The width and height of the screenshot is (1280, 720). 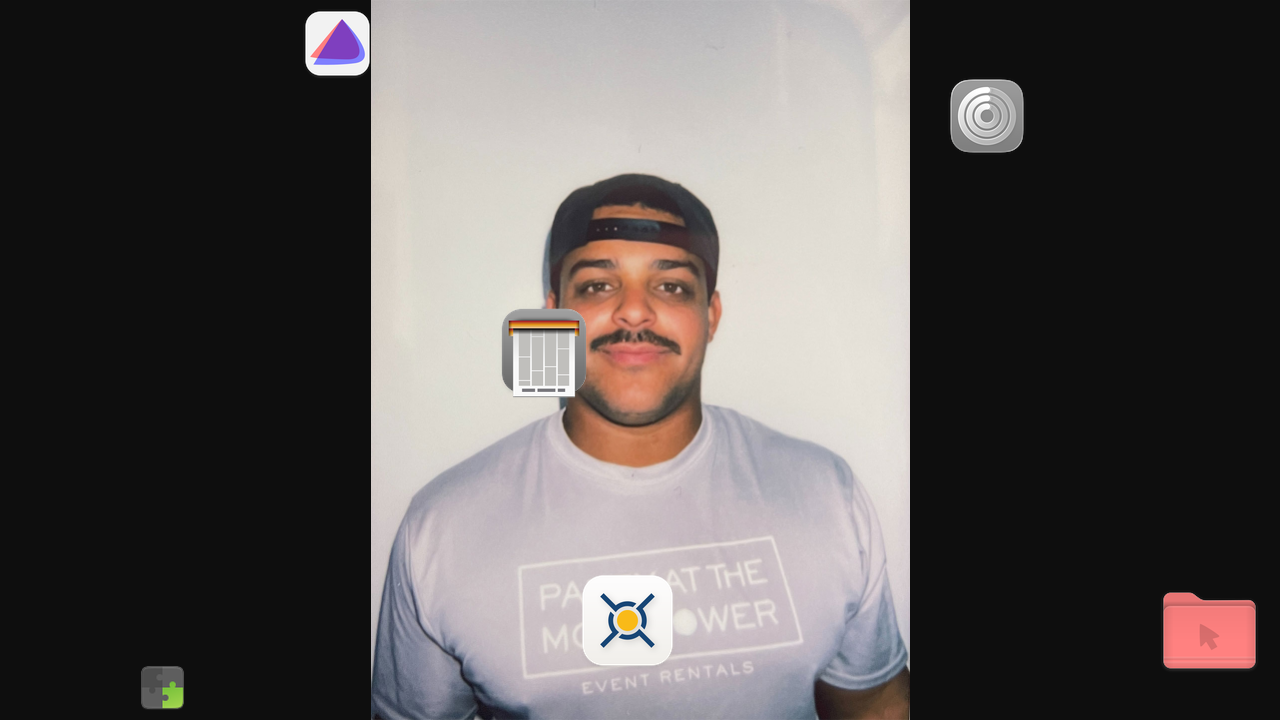 I want to click on open the BOINC distributed computing application, so click(x=627, y=620).